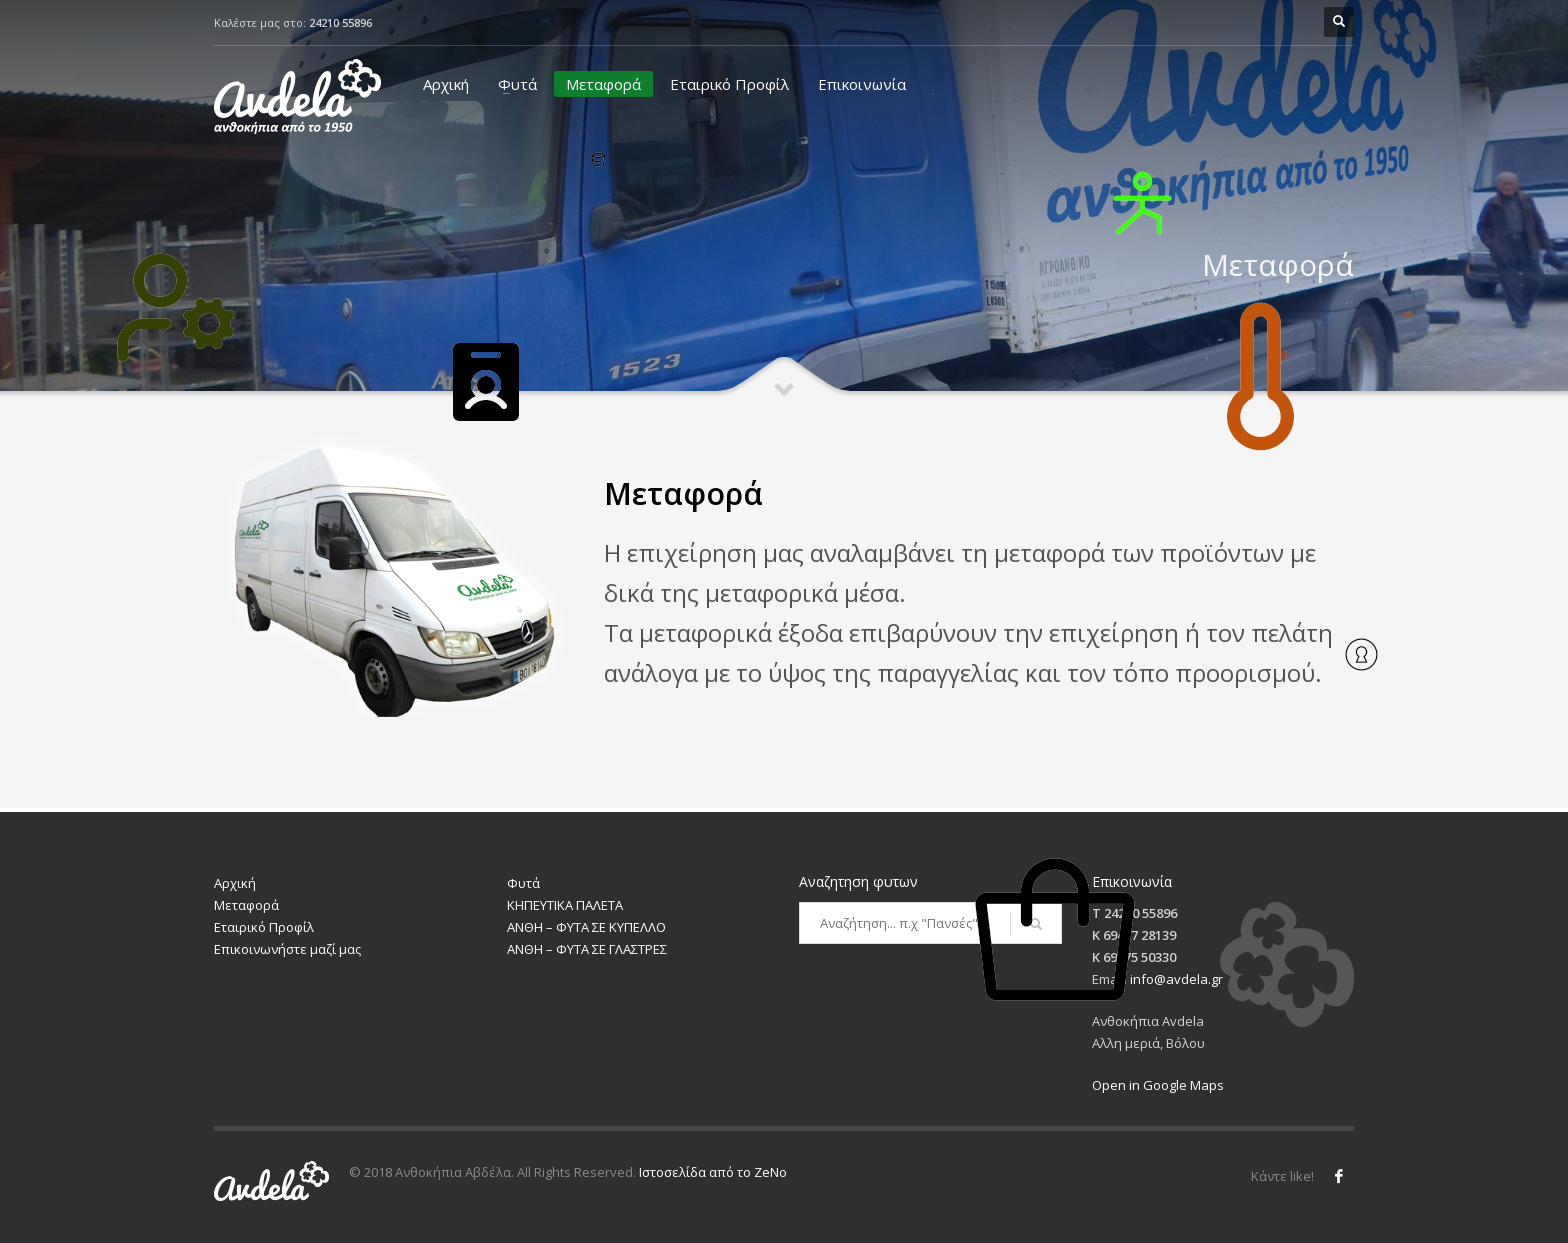 The image size is (1568, 1243). What do you see at coordinates (1055, 938) in the screenshot?
I see `view your shopping bag` at bounding box center [1055, 938].